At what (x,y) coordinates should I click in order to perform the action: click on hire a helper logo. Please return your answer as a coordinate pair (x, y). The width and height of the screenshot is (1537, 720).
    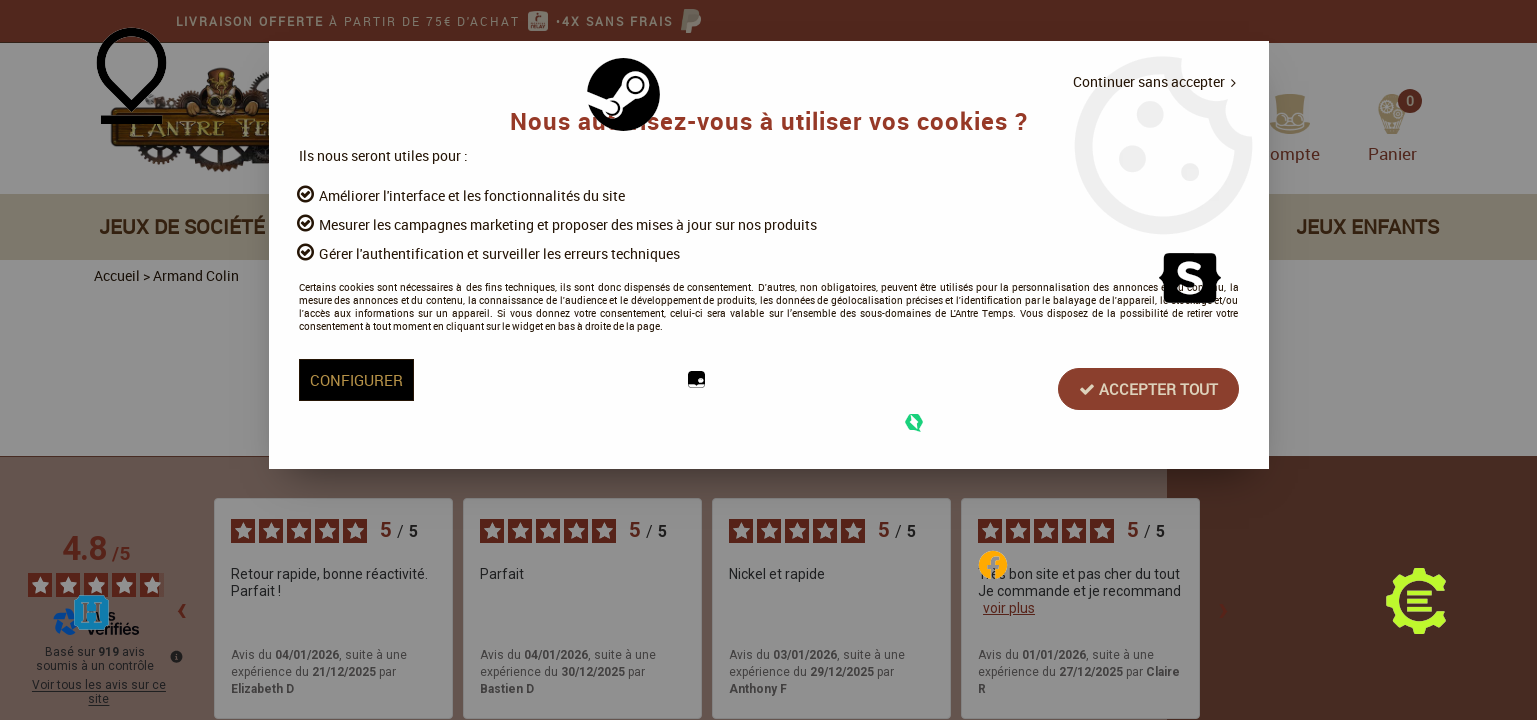
    Looking at the image, I should click on (91, 612).